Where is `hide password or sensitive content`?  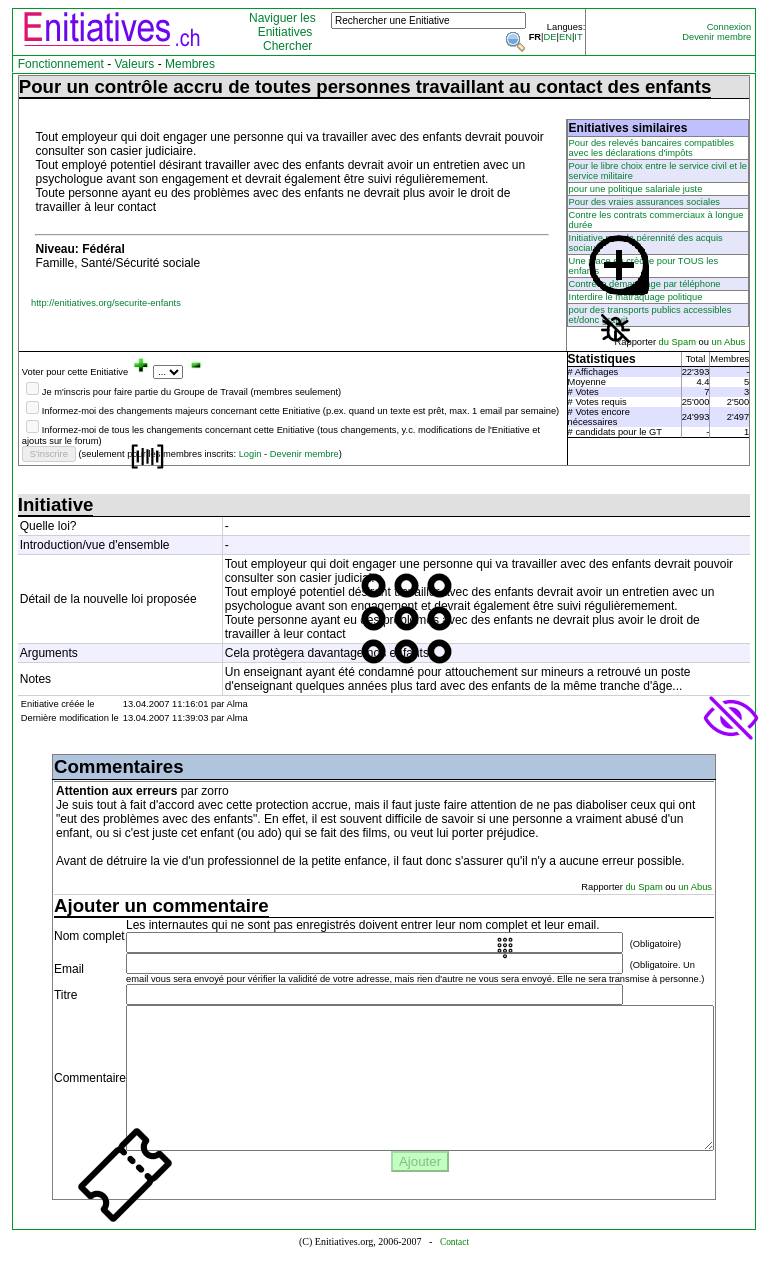 hide password or sensitive content is located at coordinates (731, 718).